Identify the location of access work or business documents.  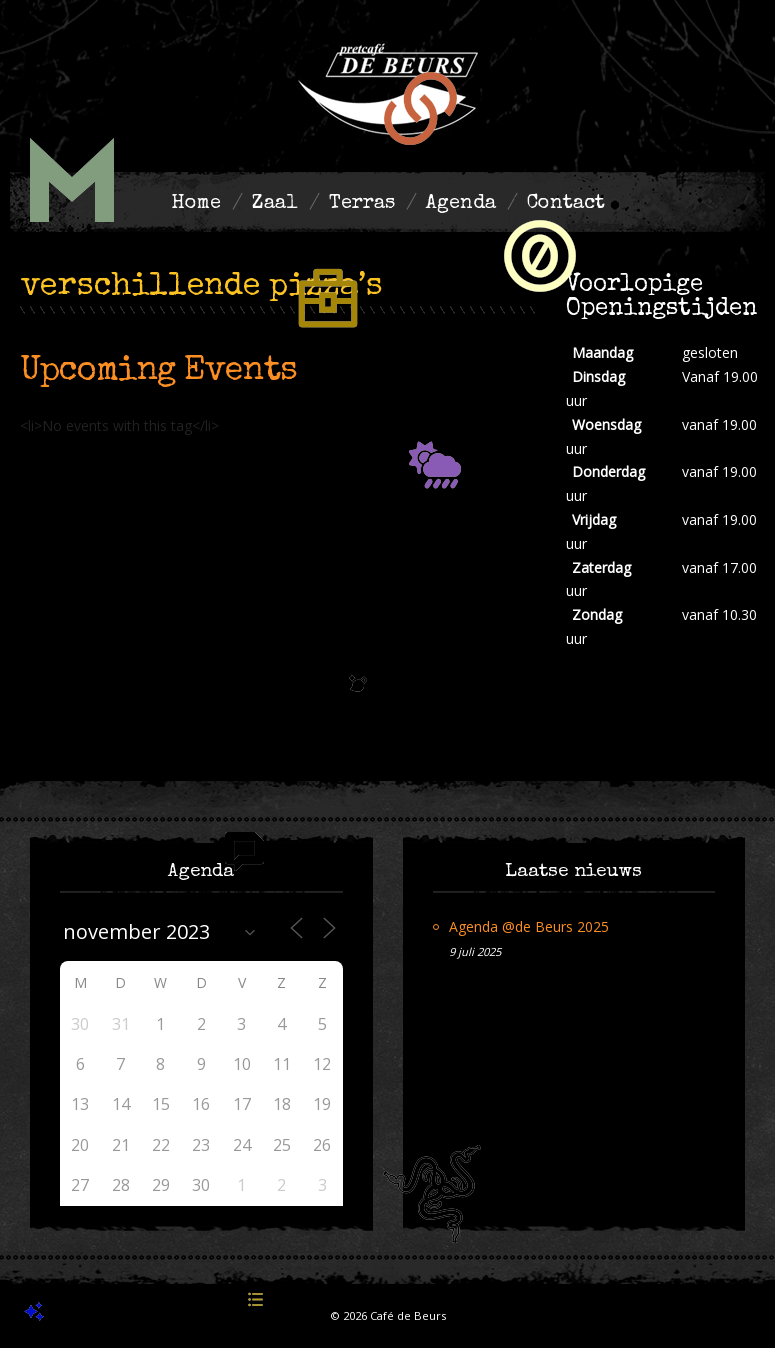
(328, 301).